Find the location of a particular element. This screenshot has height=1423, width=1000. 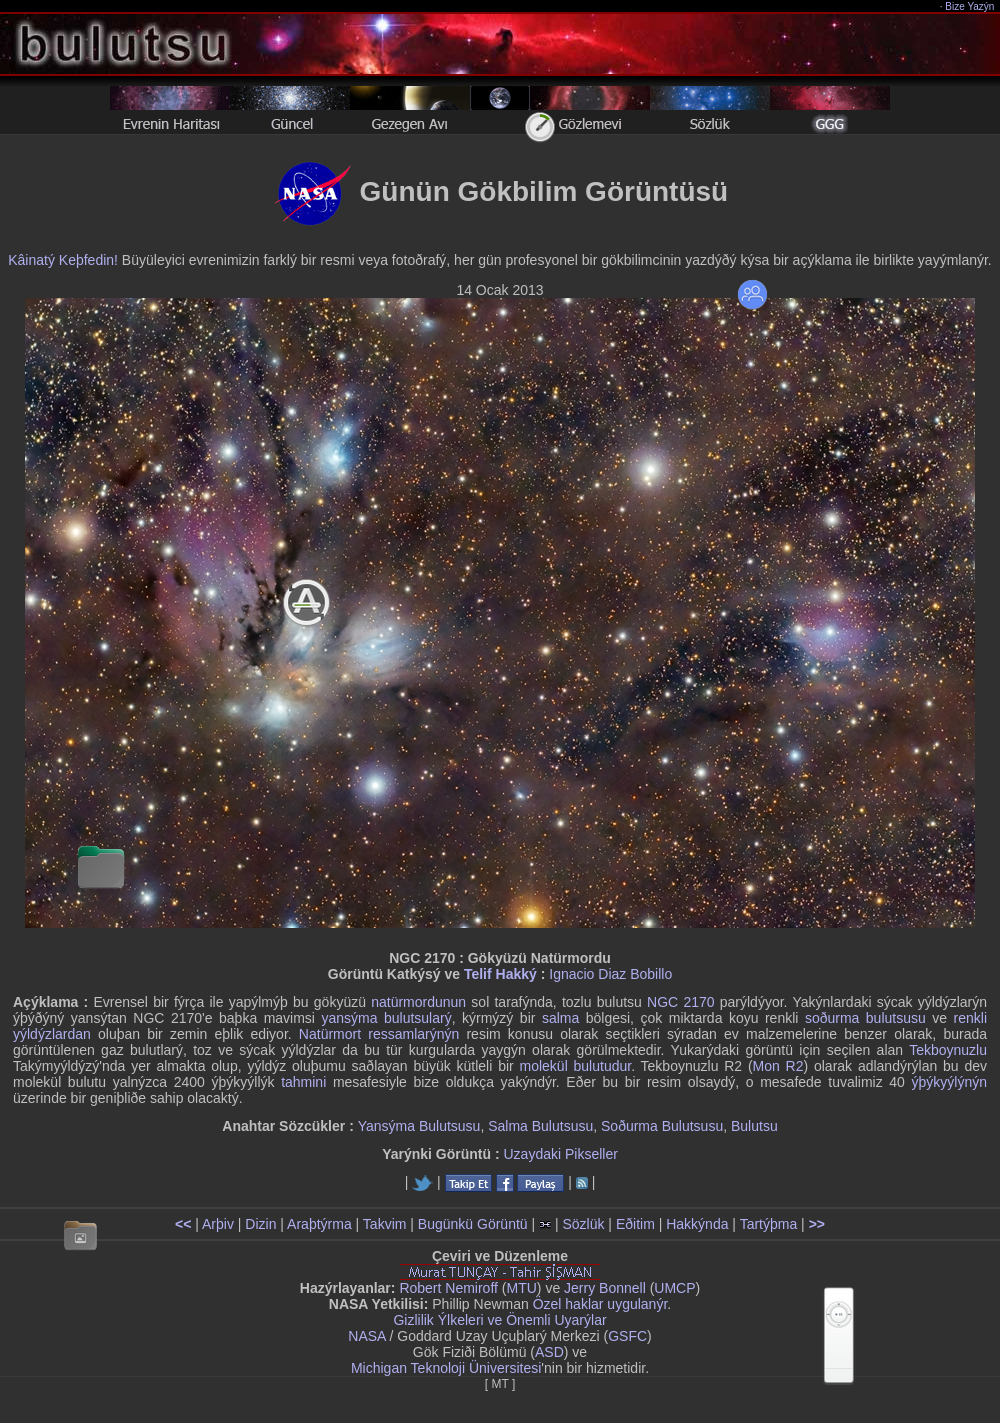

open your pictures folder is located at coordinates (80, 1235).